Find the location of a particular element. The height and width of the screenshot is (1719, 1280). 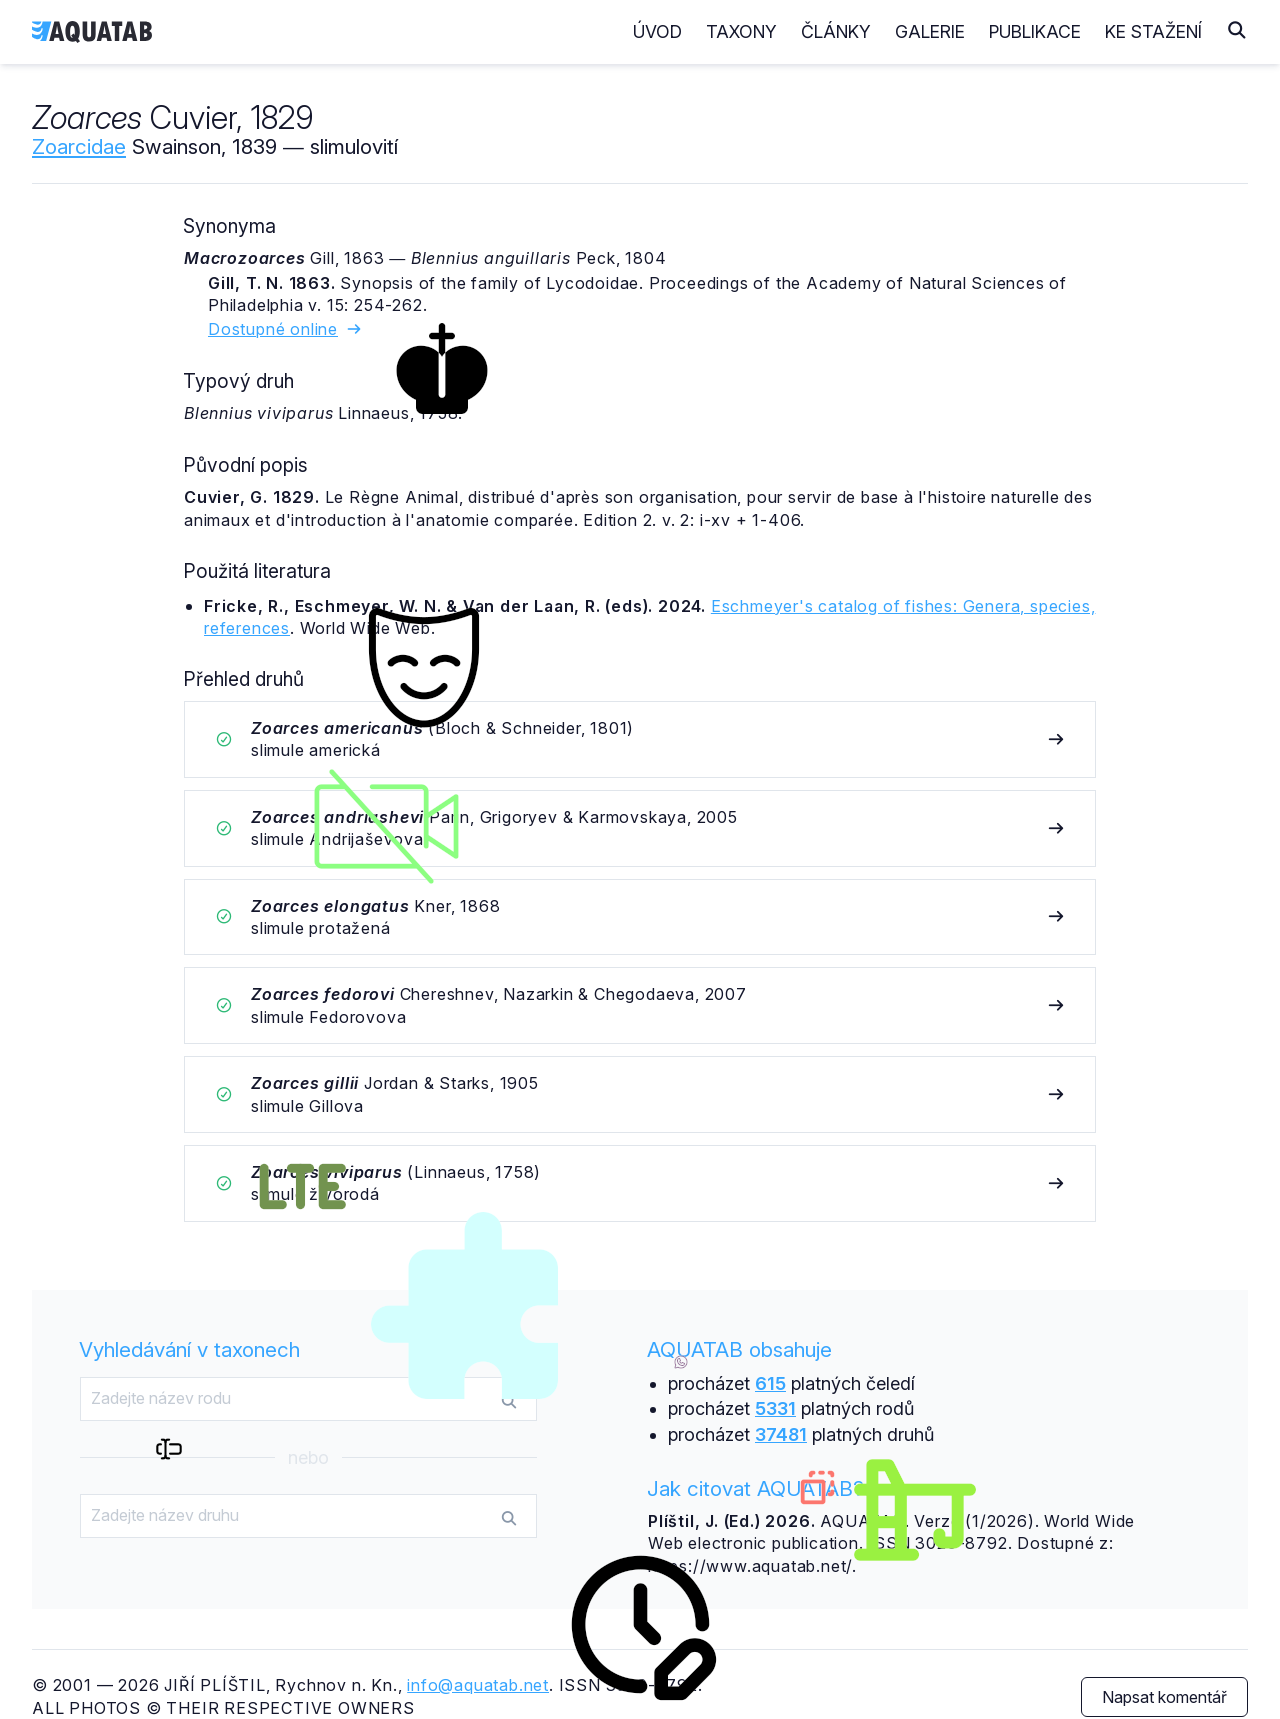

turn off camera or disable video is located at coordinates (381, 826).